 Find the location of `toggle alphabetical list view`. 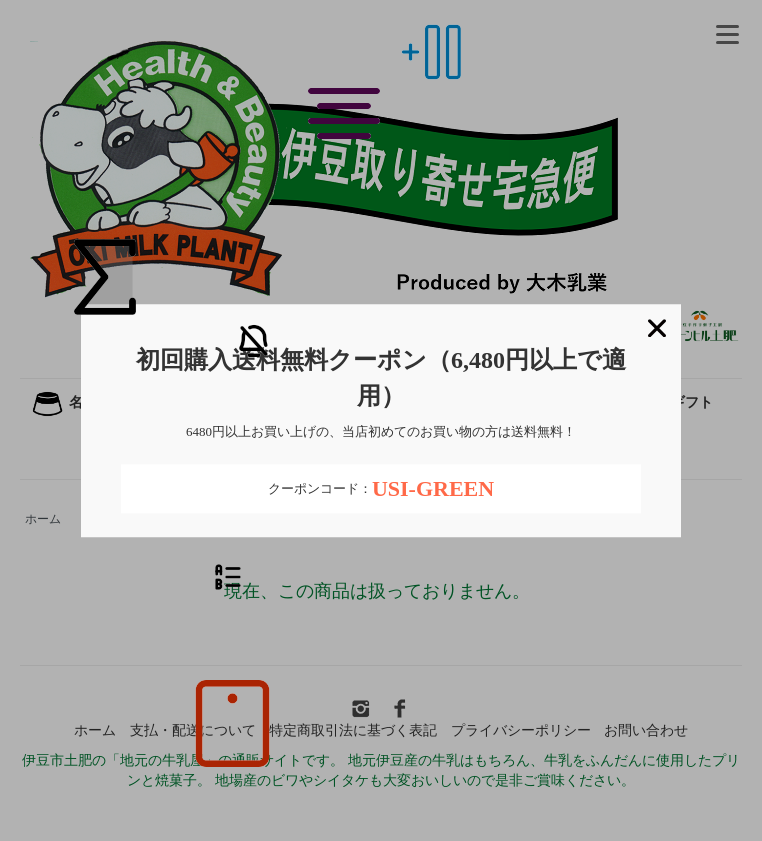

toggle alphabetical list view is located at coordinates (228, 577).